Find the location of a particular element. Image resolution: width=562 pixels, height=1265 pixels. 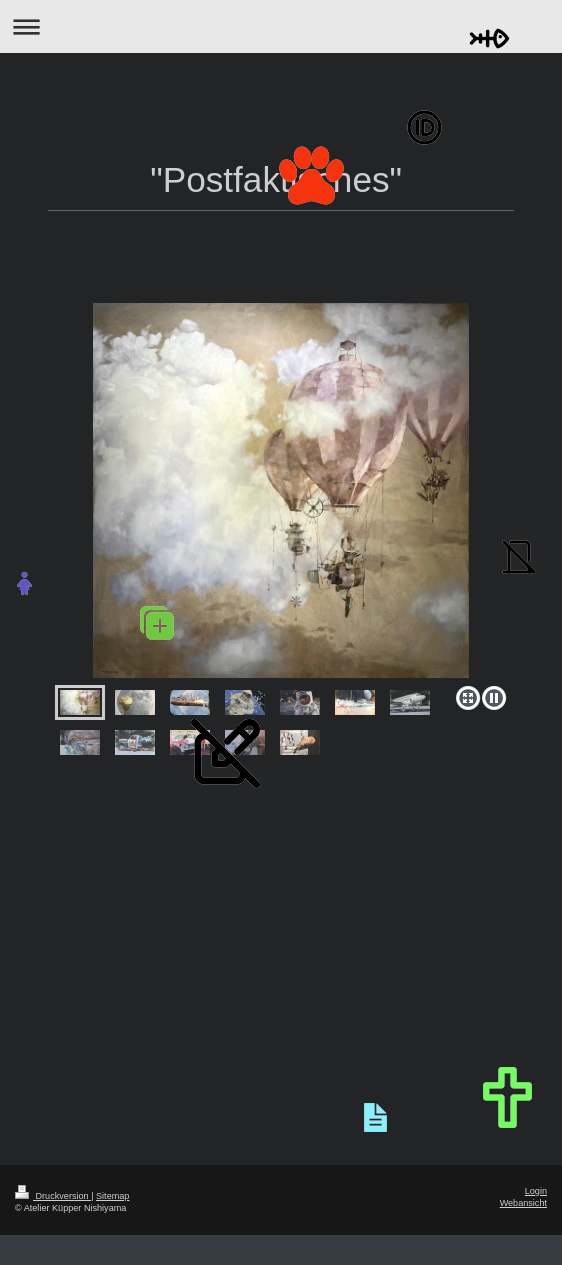

duplicate or copy an item is located at coordinates (157, 623).